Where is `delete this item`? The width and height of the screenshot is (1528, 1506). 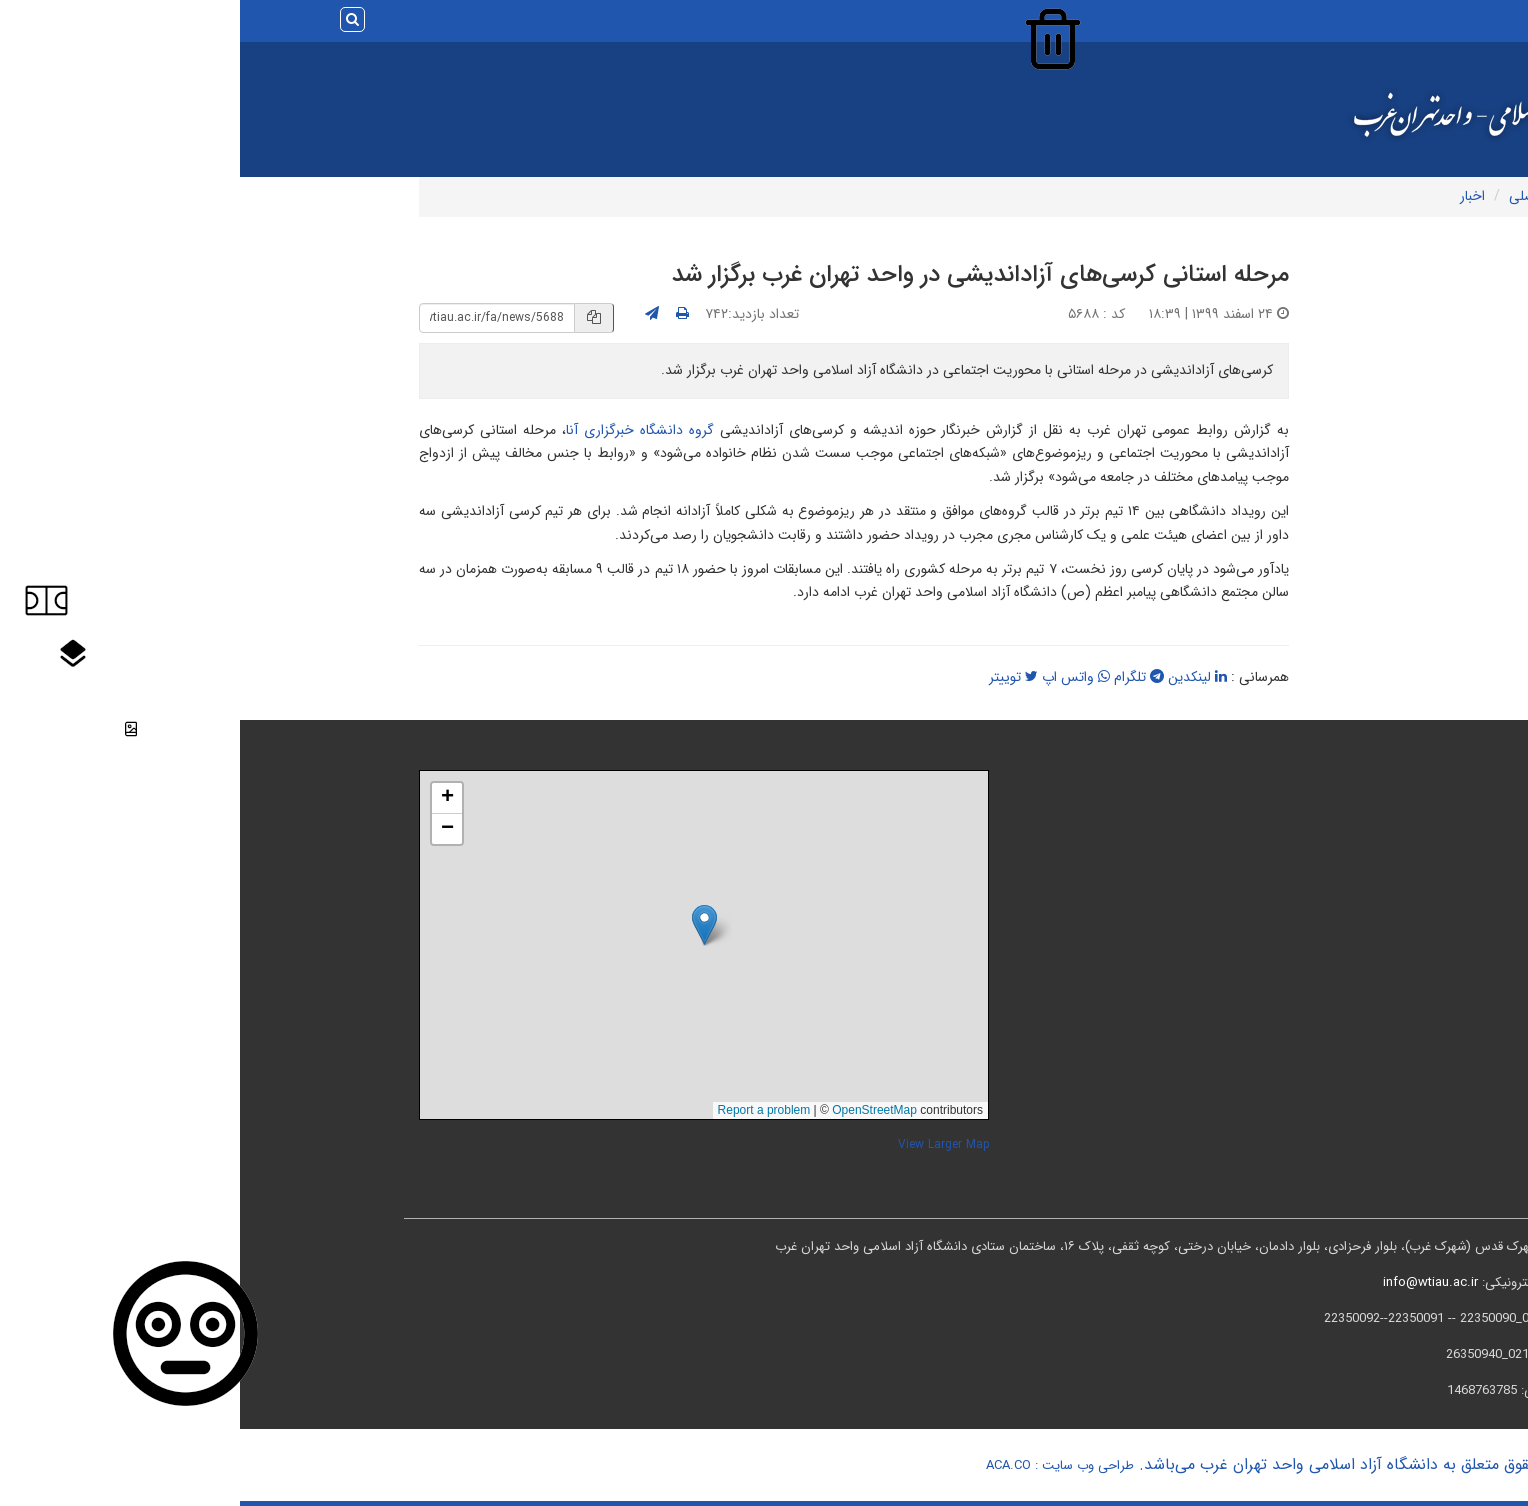 delete this item is located at coordinates (1053, 39).